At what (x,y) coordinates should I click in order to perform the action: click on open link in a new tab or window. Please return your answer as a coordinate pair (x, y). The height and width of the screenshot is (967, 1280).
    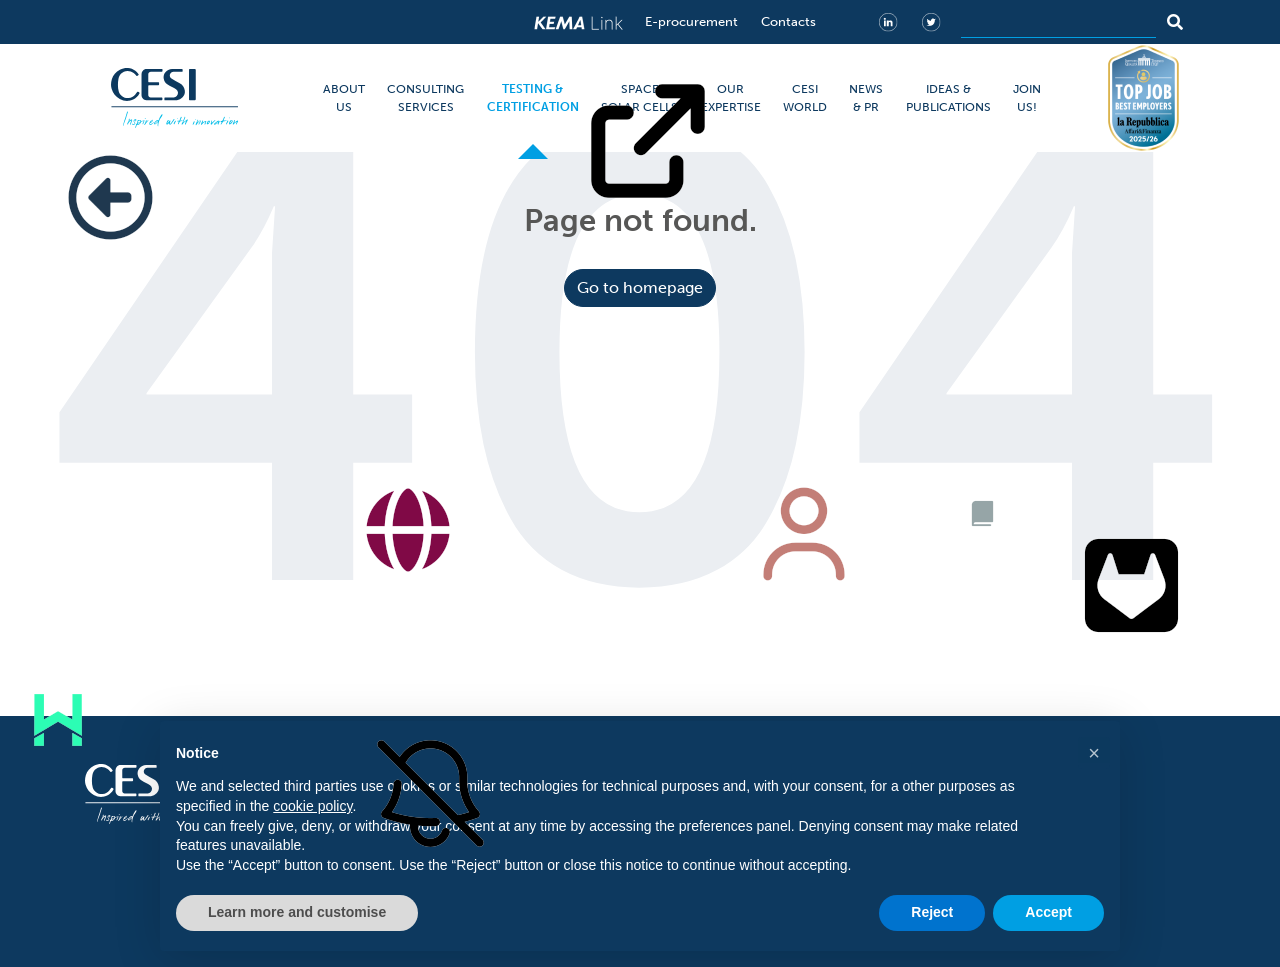
    Looking at the image, I should click on (648, 141).